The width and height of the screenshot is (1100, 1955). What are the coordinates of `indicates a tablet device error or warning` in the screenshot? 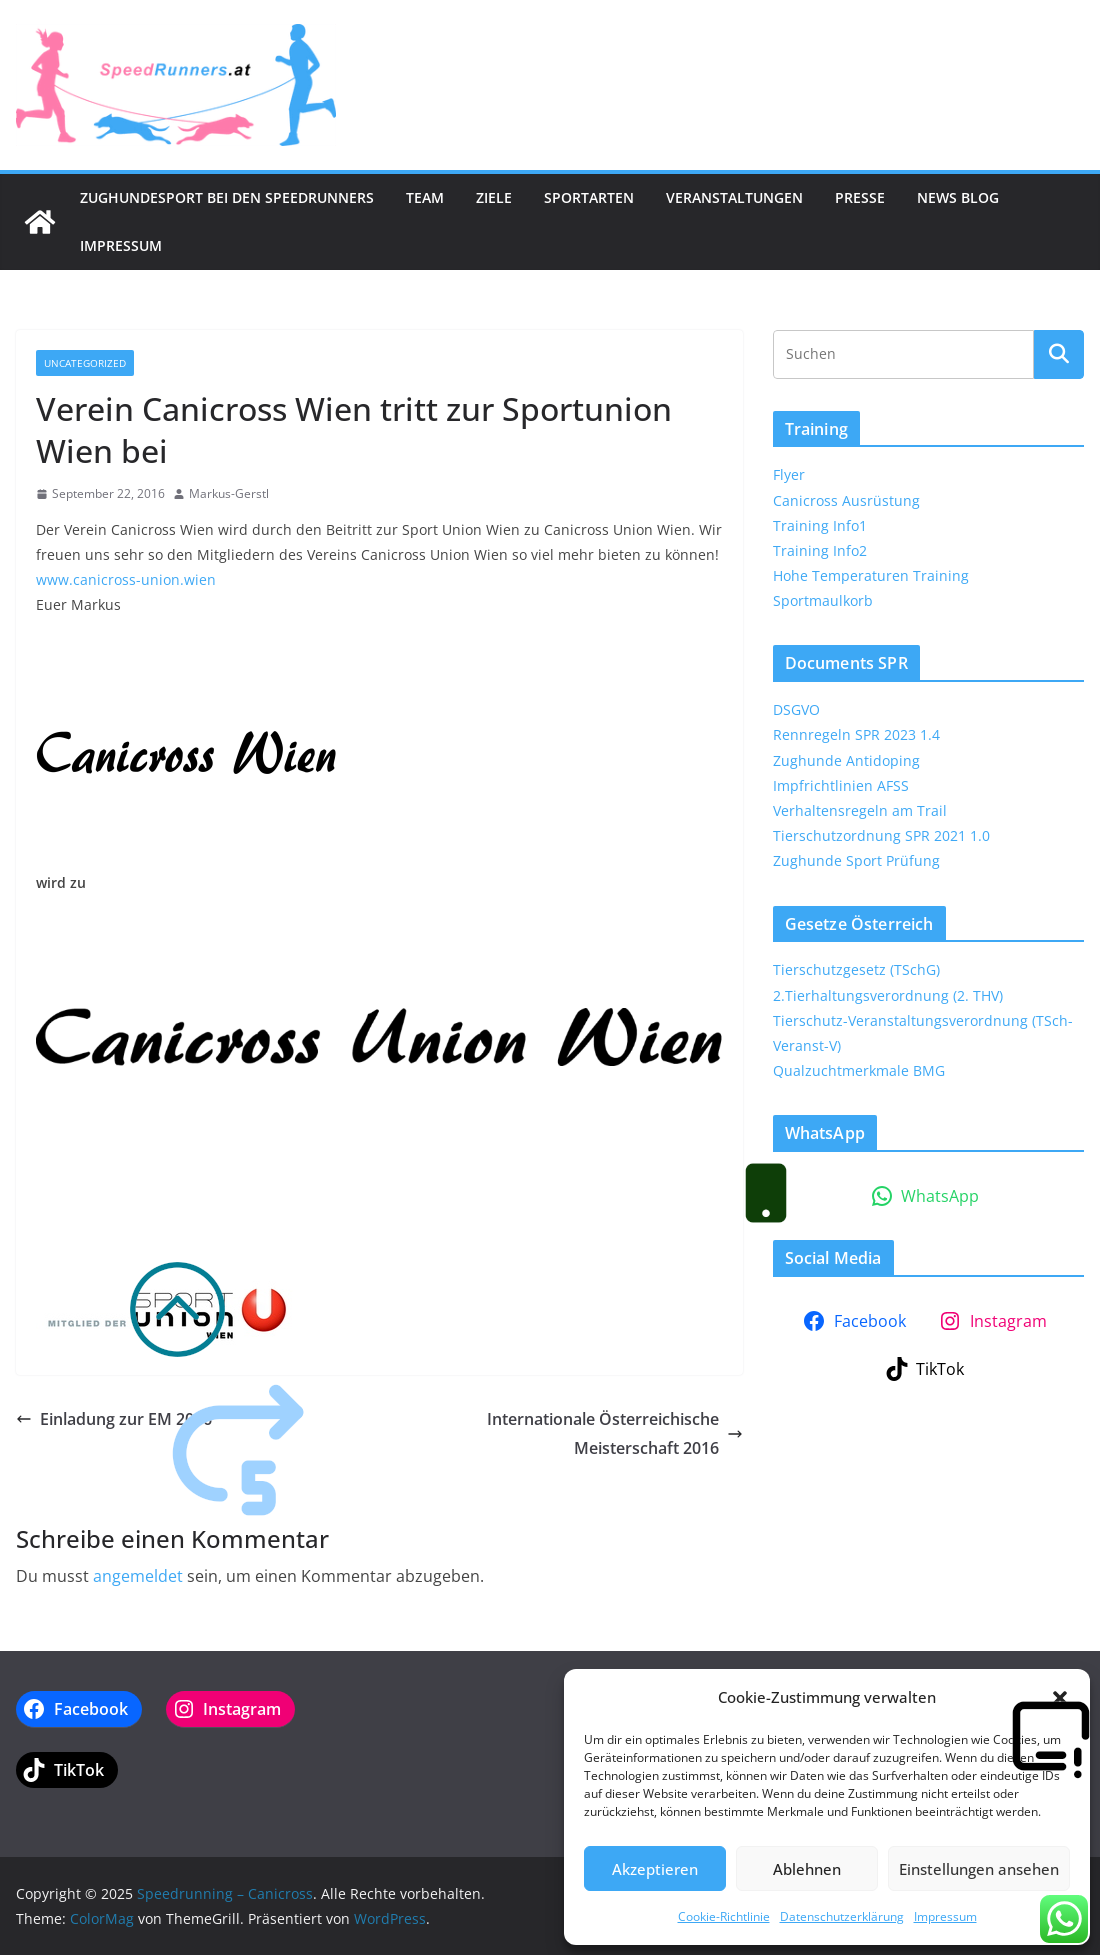 It's located at (1051, 1736).